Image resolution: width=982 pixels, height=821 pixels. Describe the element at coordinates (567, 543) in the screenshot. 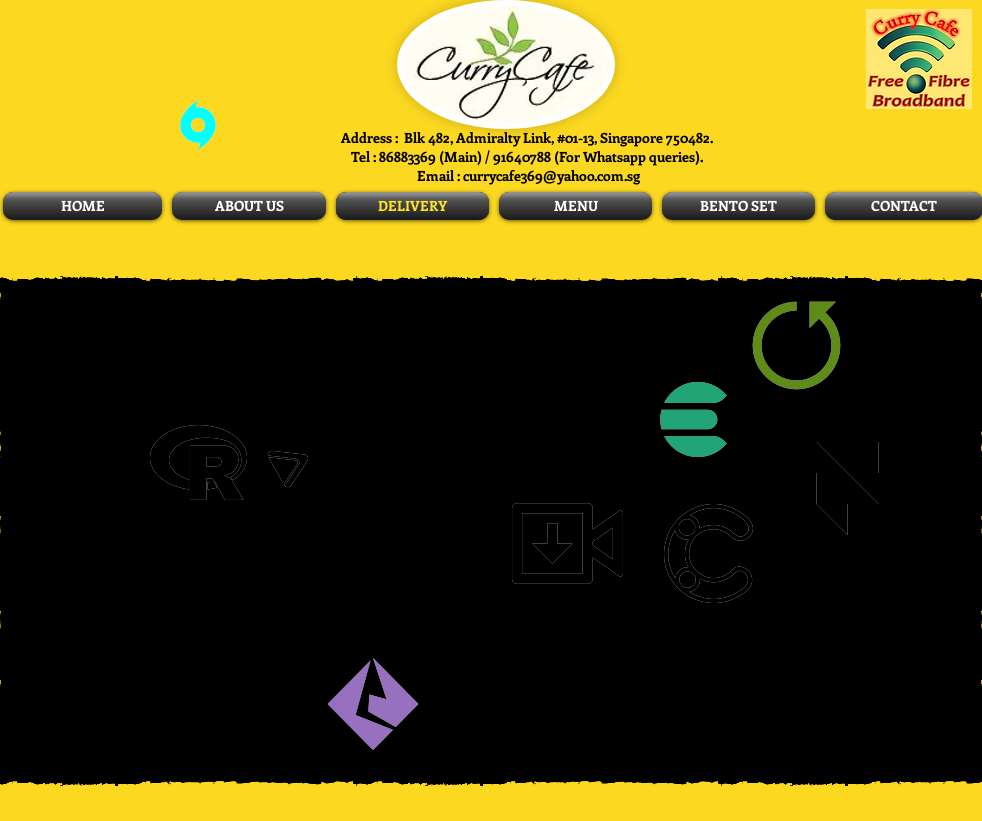

I see `download video to device` at that location.